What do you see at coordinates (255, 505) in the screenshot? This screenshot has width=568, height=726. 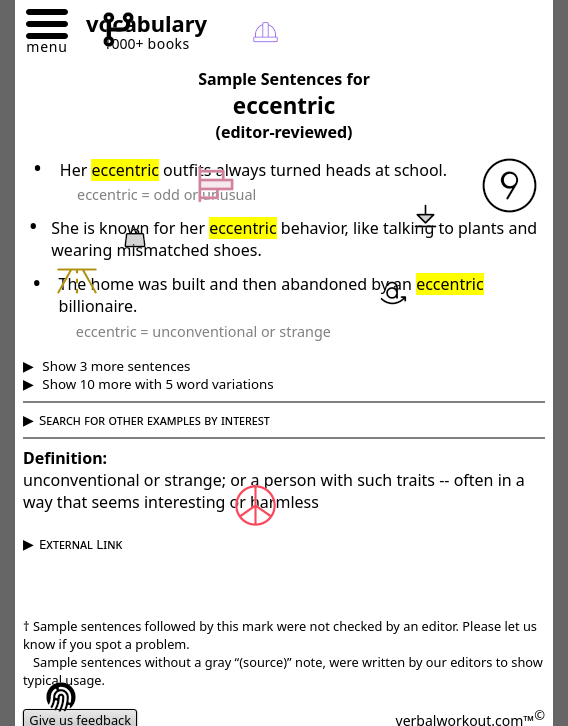 I see `peace symbol indicator` at bounding box center [255, 505].